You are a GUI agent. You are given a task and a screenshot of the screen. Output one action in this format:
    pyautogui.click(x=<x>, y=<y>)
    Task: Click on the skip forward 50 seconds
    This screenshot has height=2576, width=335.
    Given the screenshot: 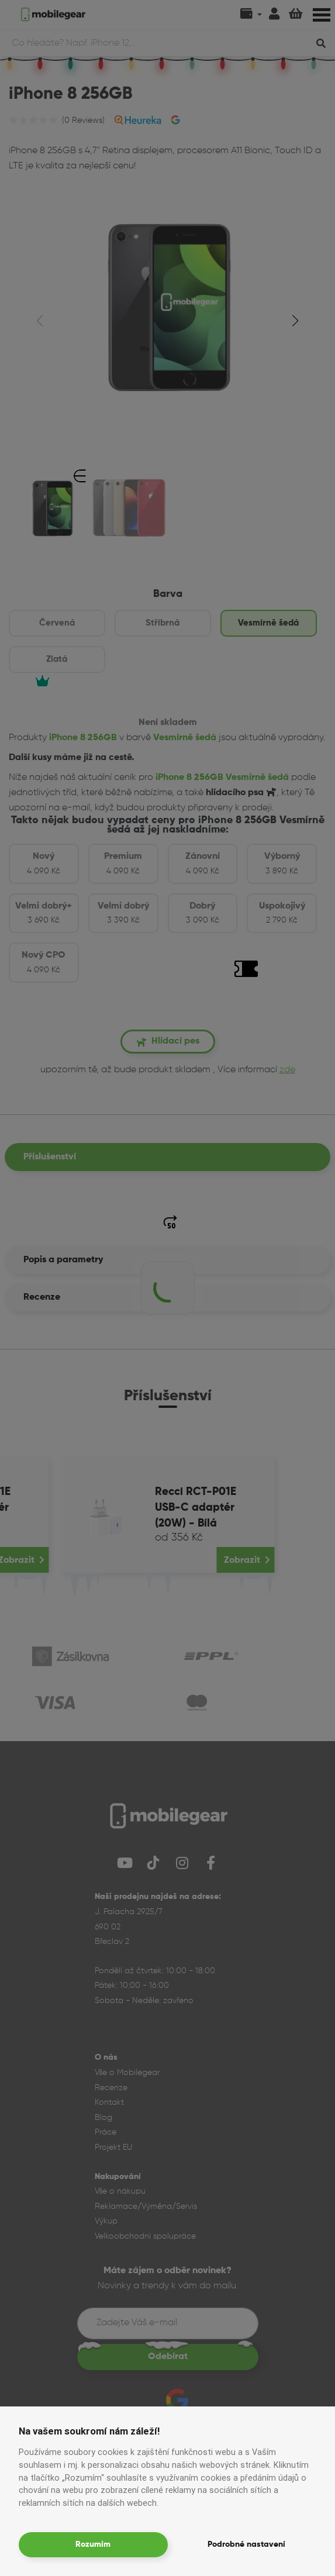 What is the action you would take?
    pyautogui.click(x=170, y=1222)
    